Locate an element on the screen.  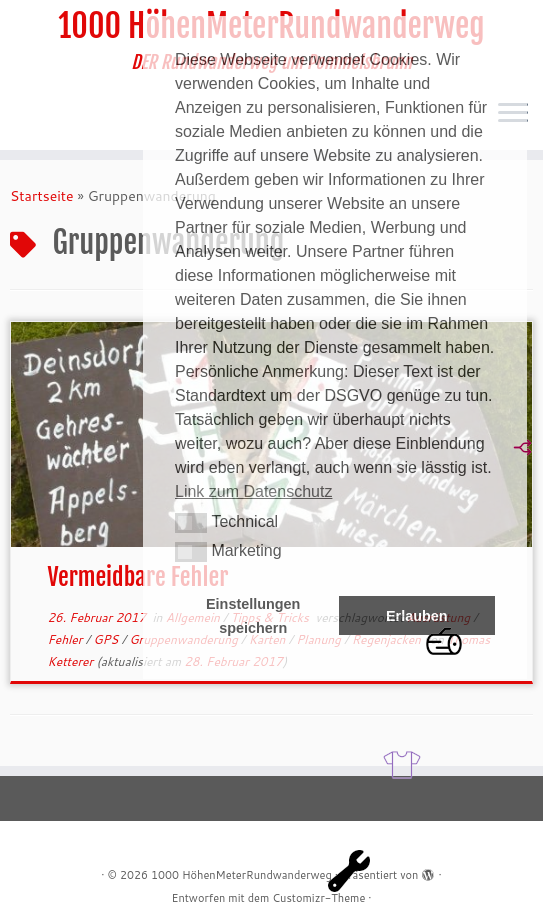
browse clothing or apparel items is located at coordinates (402, 765).